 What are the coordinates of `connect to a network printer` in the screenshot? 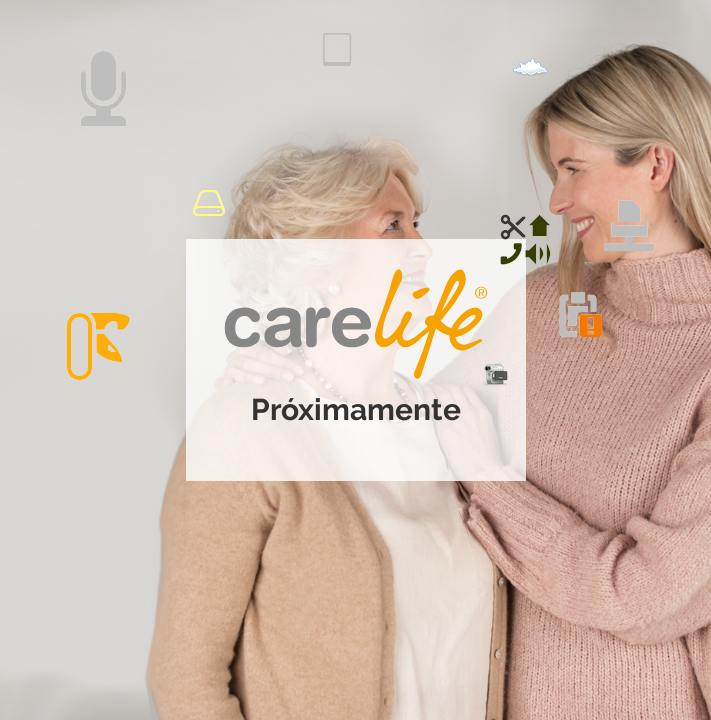 It's located at (633, 222).